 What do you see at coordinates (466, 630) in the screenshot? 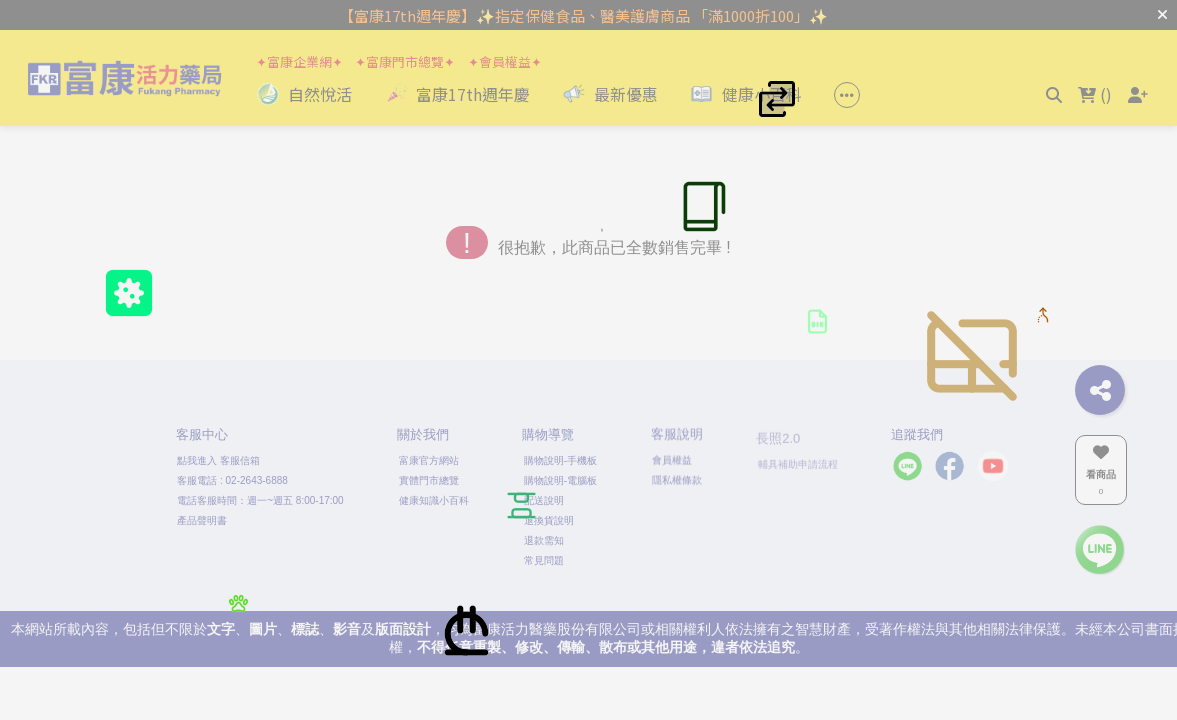
I see `indicates Georgian lari currency` at bounding box center [466, 630].